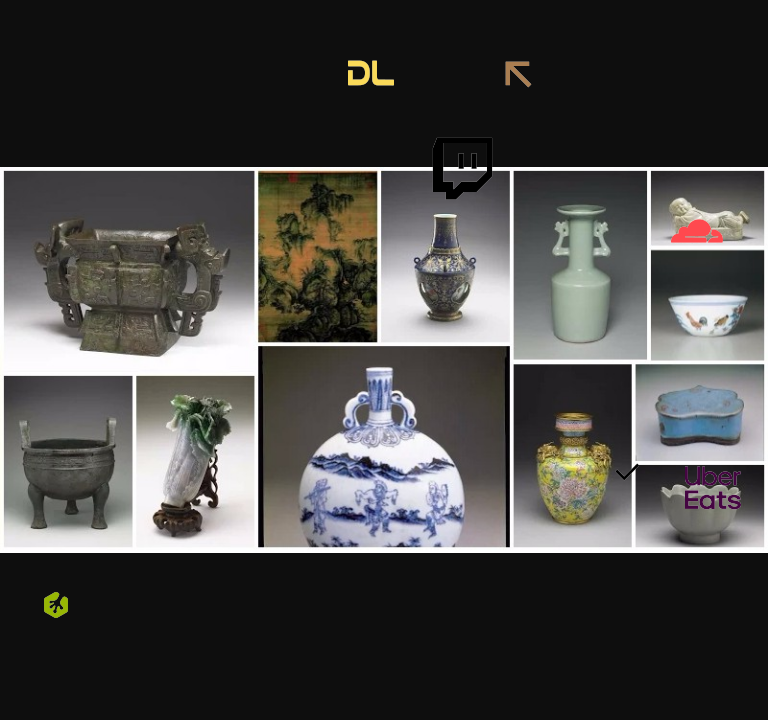  I want to click on open the Uber Eats app, so click(713, 488).